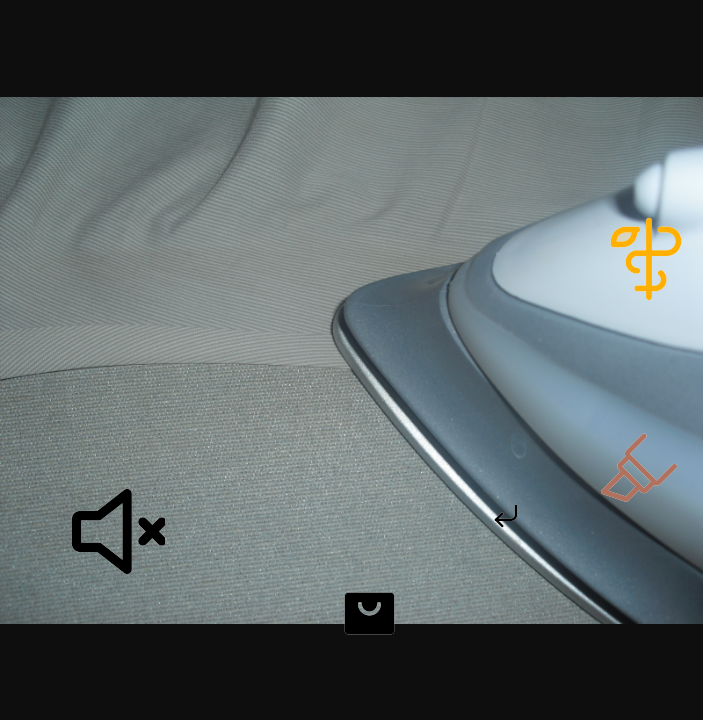 This screenshot has width=703, height=720. I want to click on return or enter key, so click(506, 516).